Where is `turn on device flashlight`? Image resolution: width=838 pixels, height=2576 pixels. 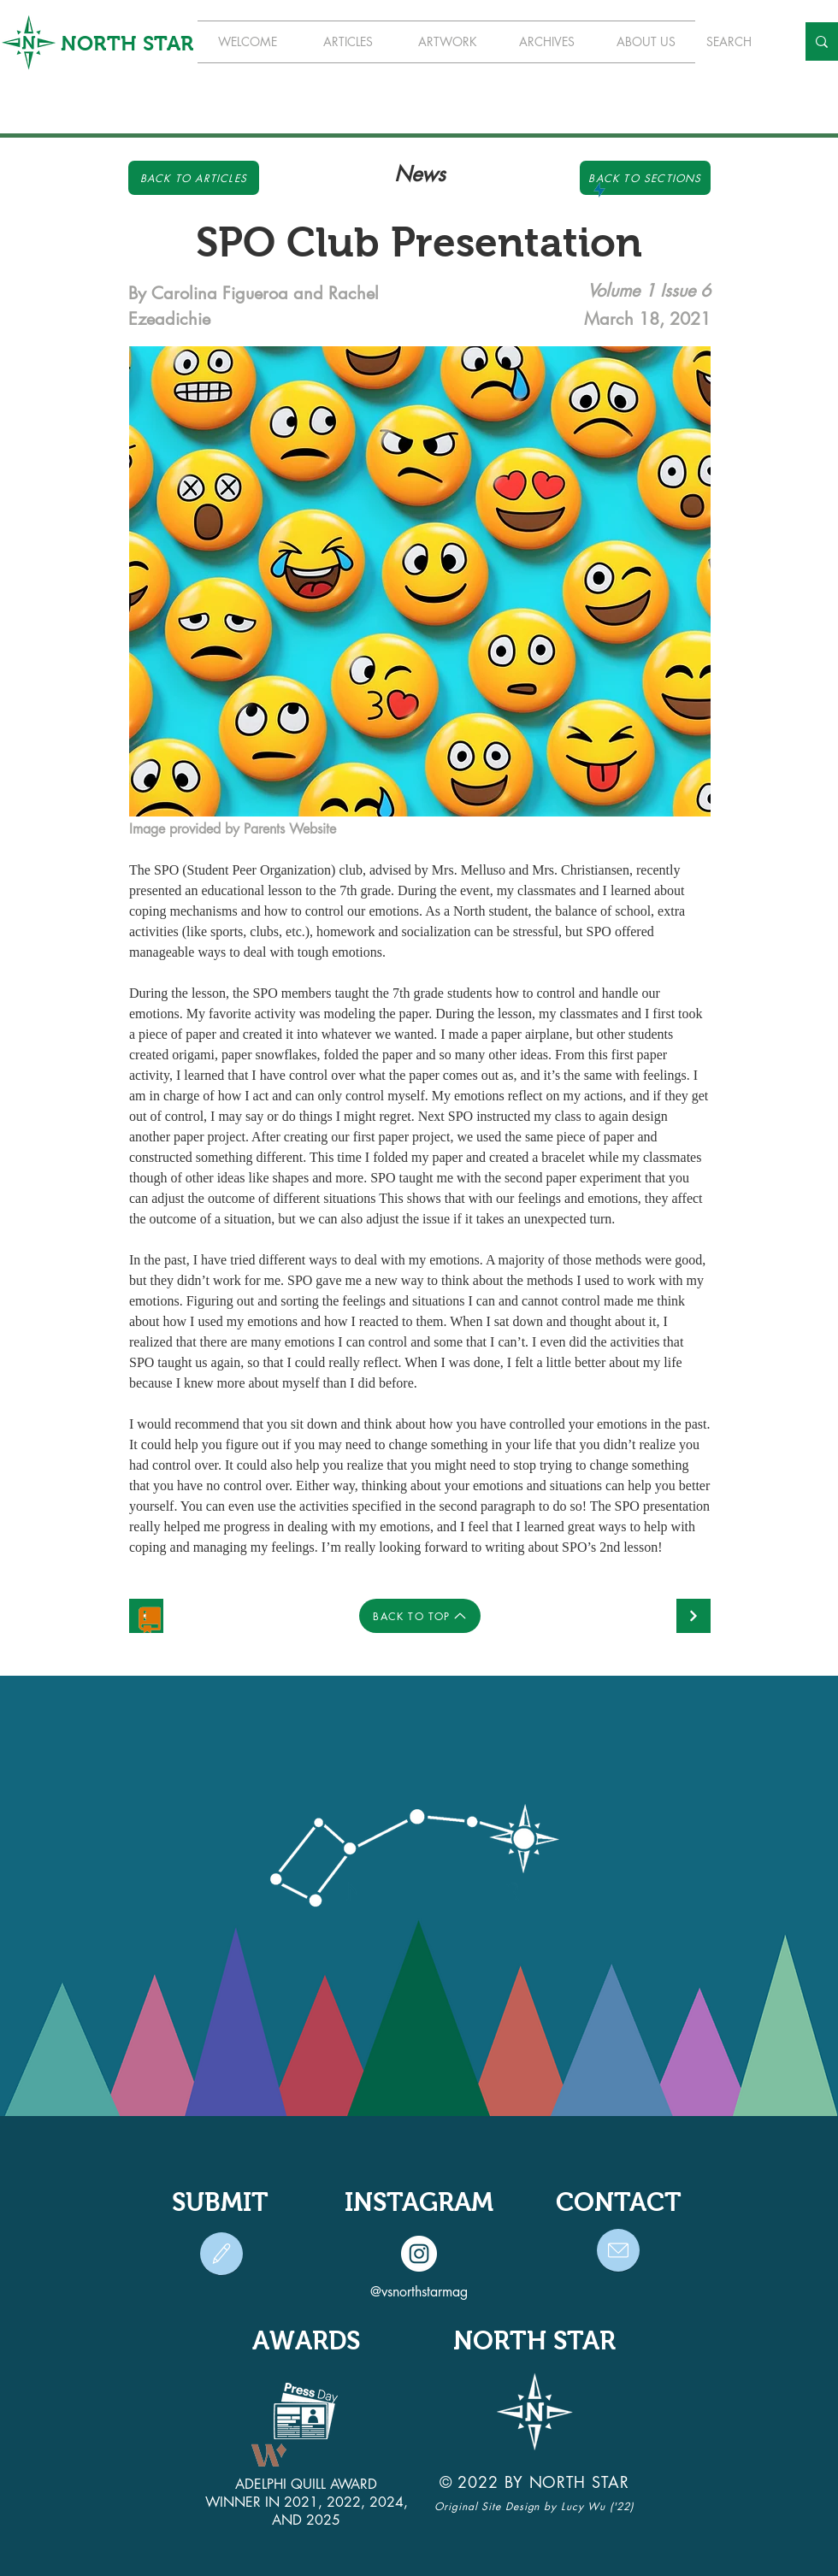
turn on device flashlight is located at coordinates (599, 190).